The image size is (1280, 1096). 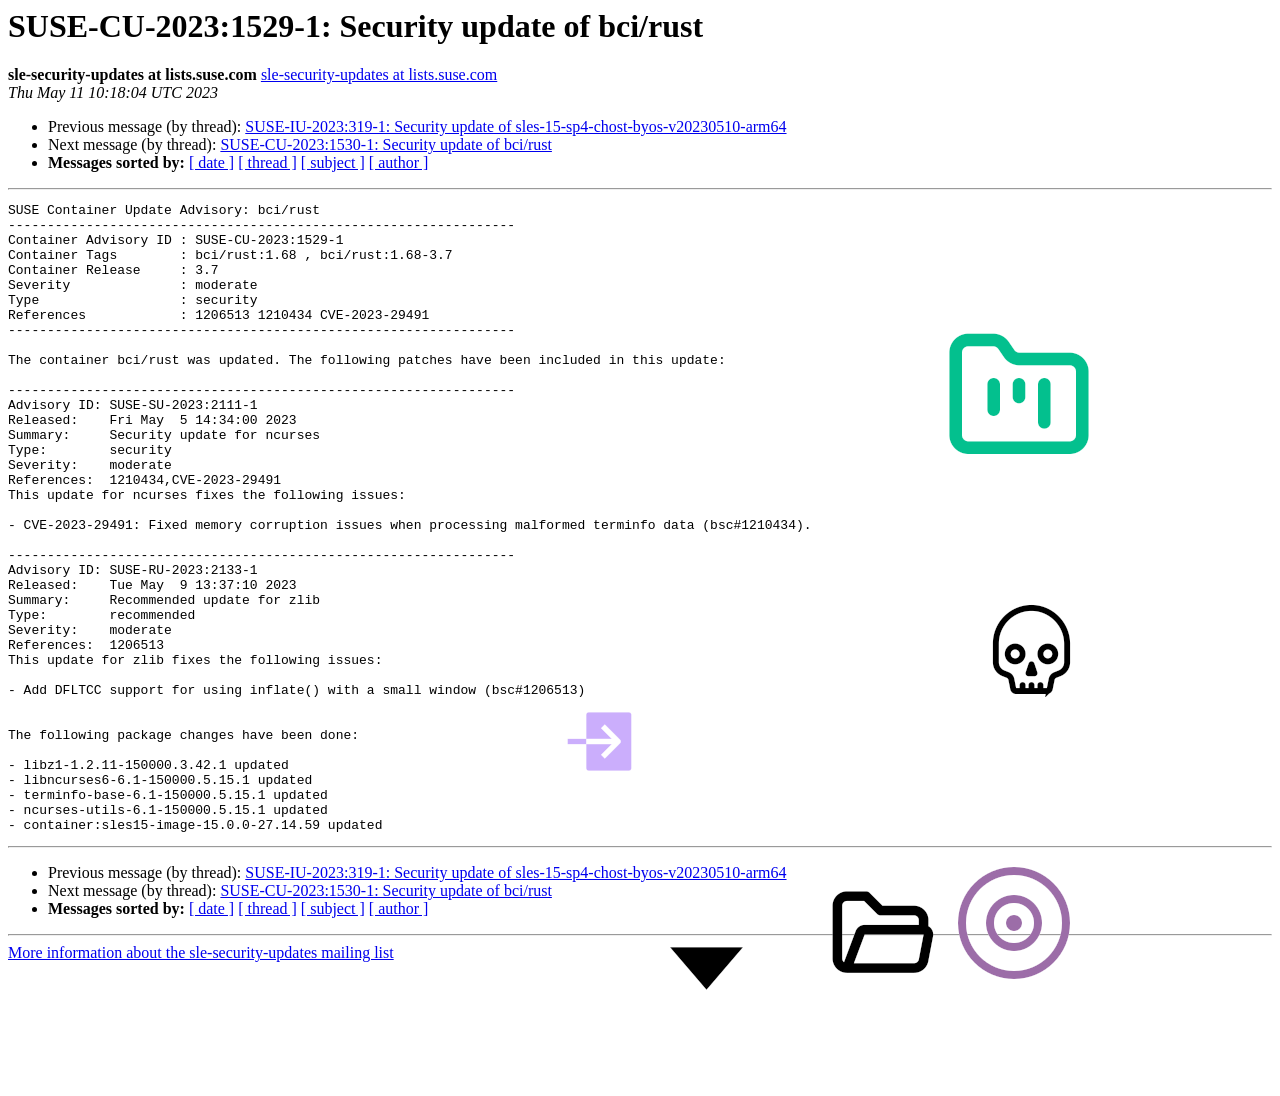 I want to click on open kanban board folder, so click(x=1019, y=397).